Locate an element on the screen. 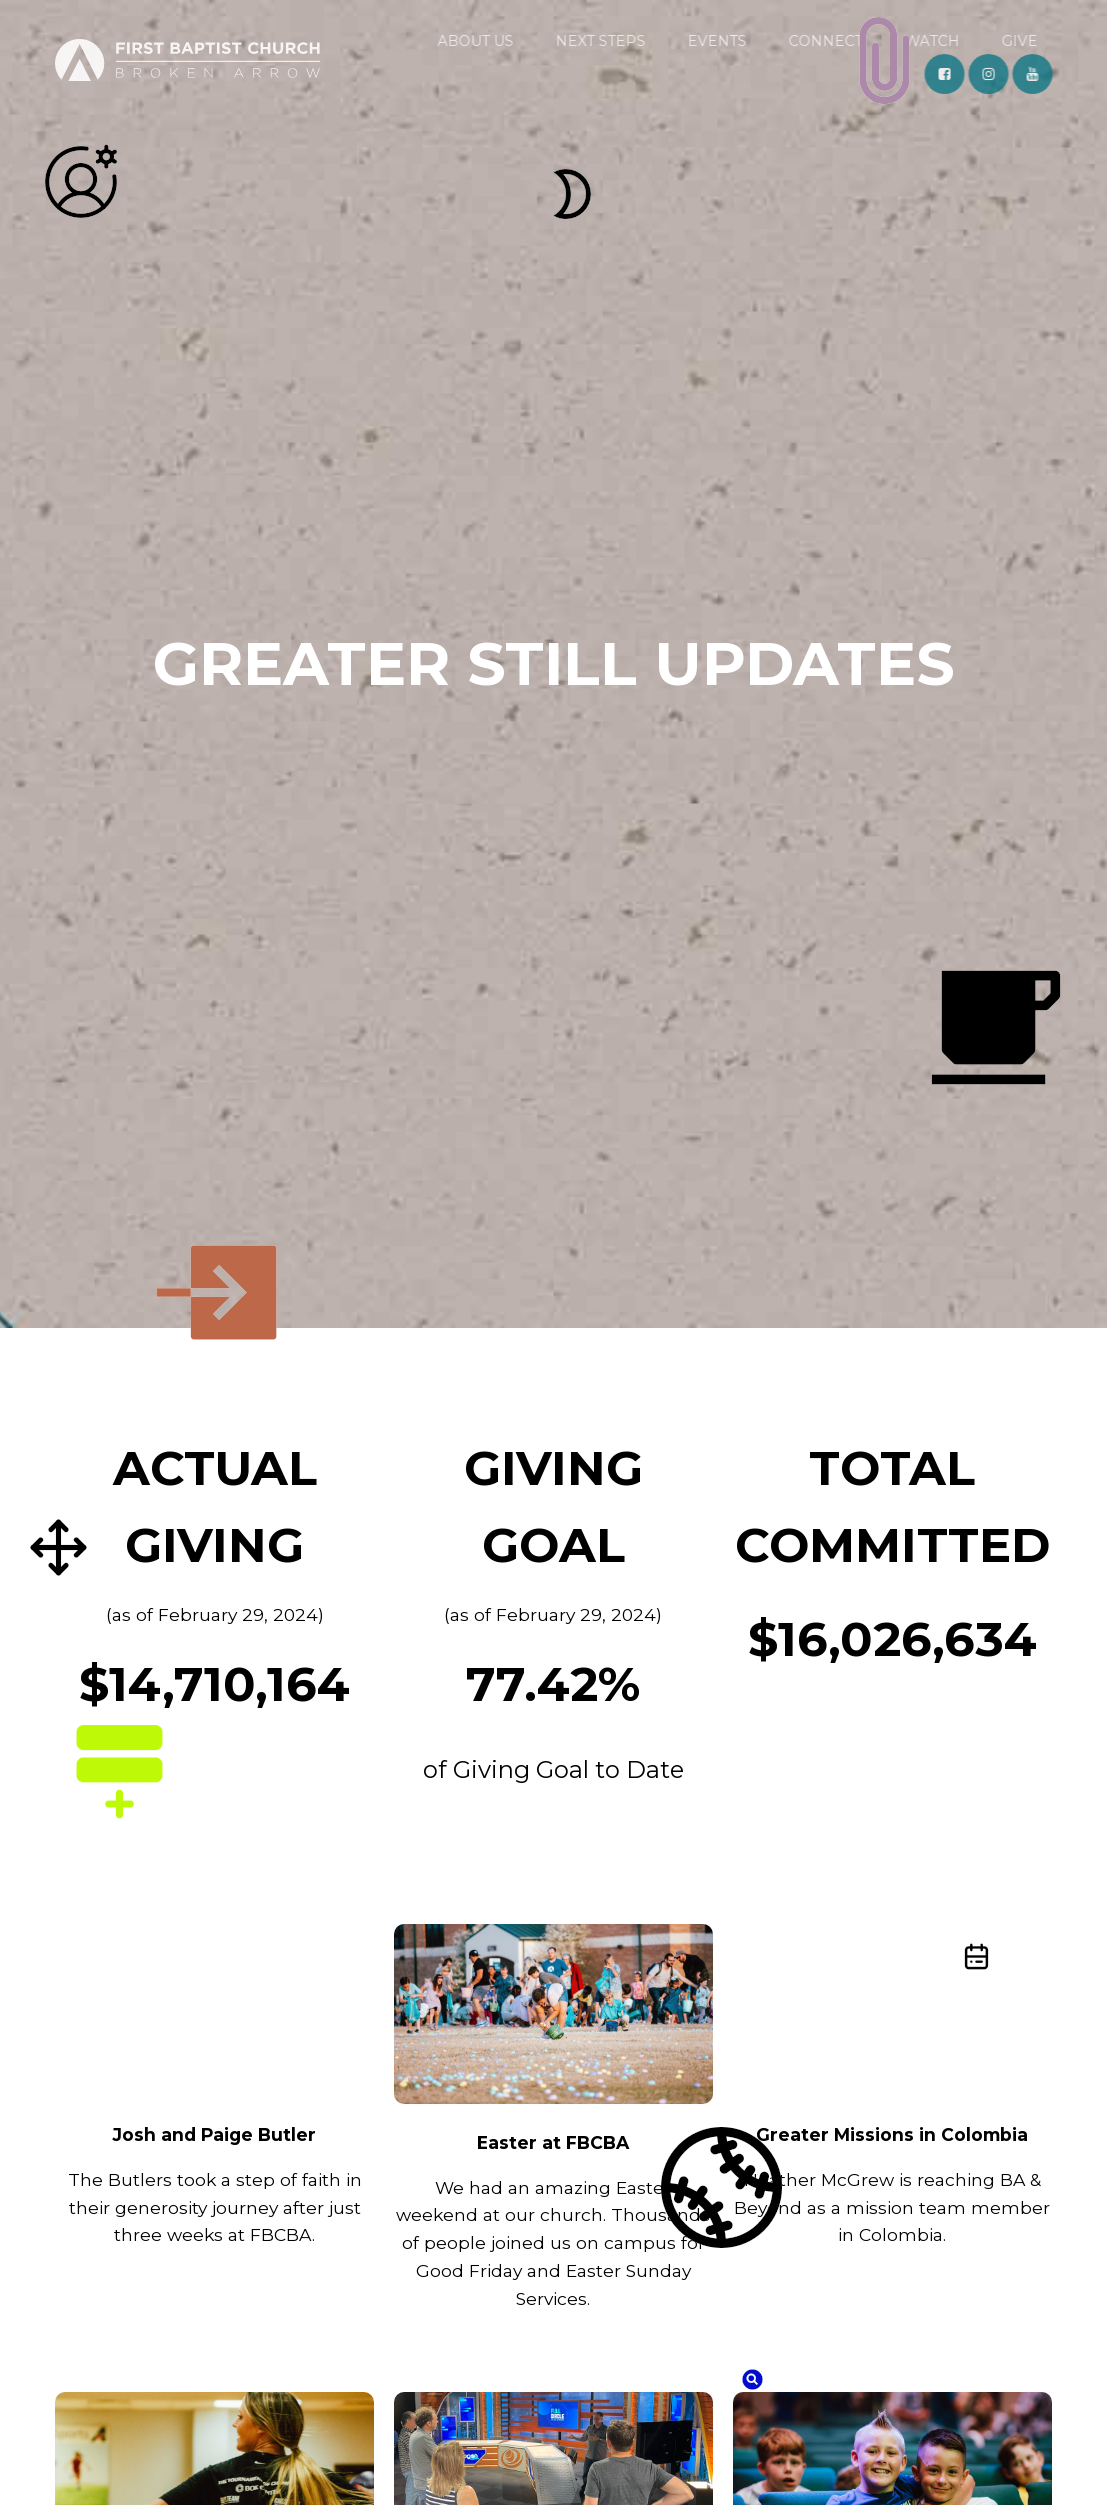 The height and width of the screenshot is (2505, 1107). toggle dark mode or night theme is located at coordinates (571, 194).